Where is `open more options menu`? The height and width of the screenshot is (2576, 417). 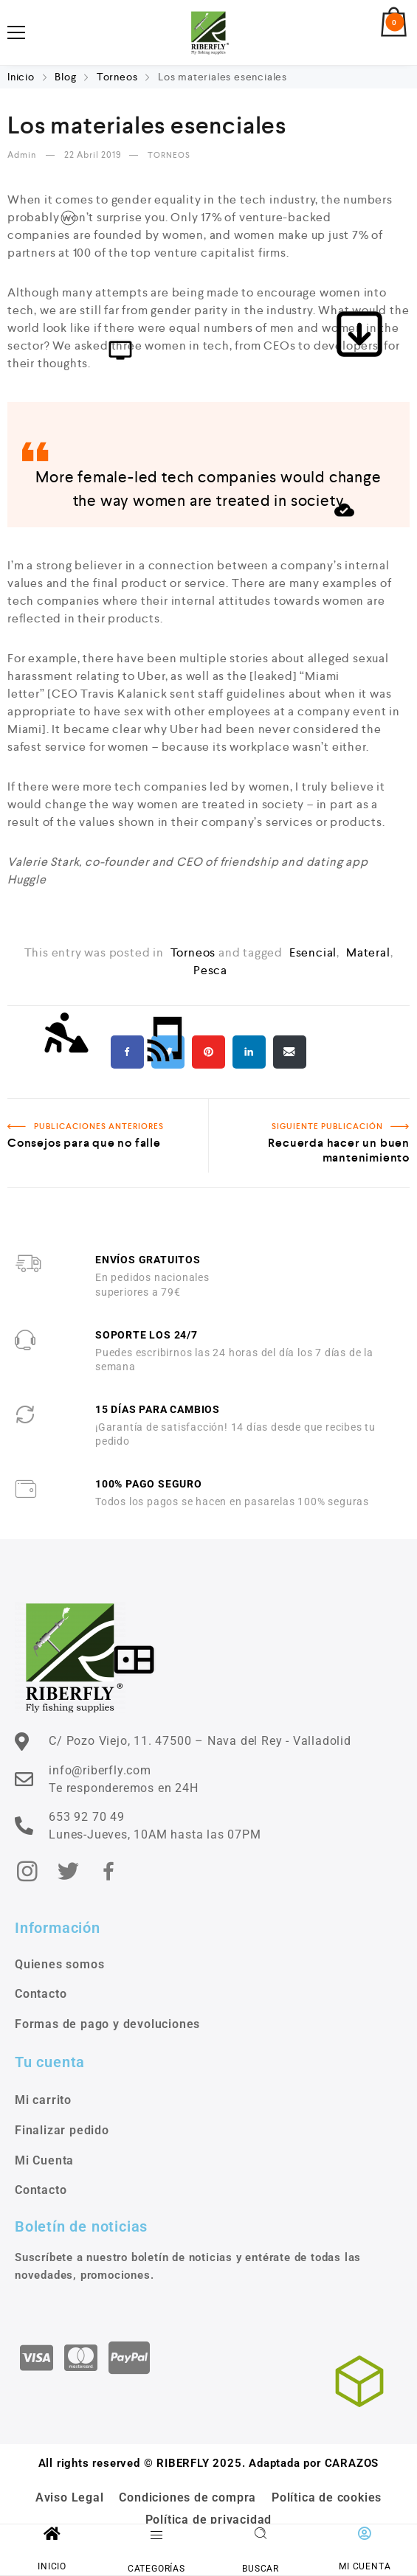 open more options menu is located at coordinates (68, 218).